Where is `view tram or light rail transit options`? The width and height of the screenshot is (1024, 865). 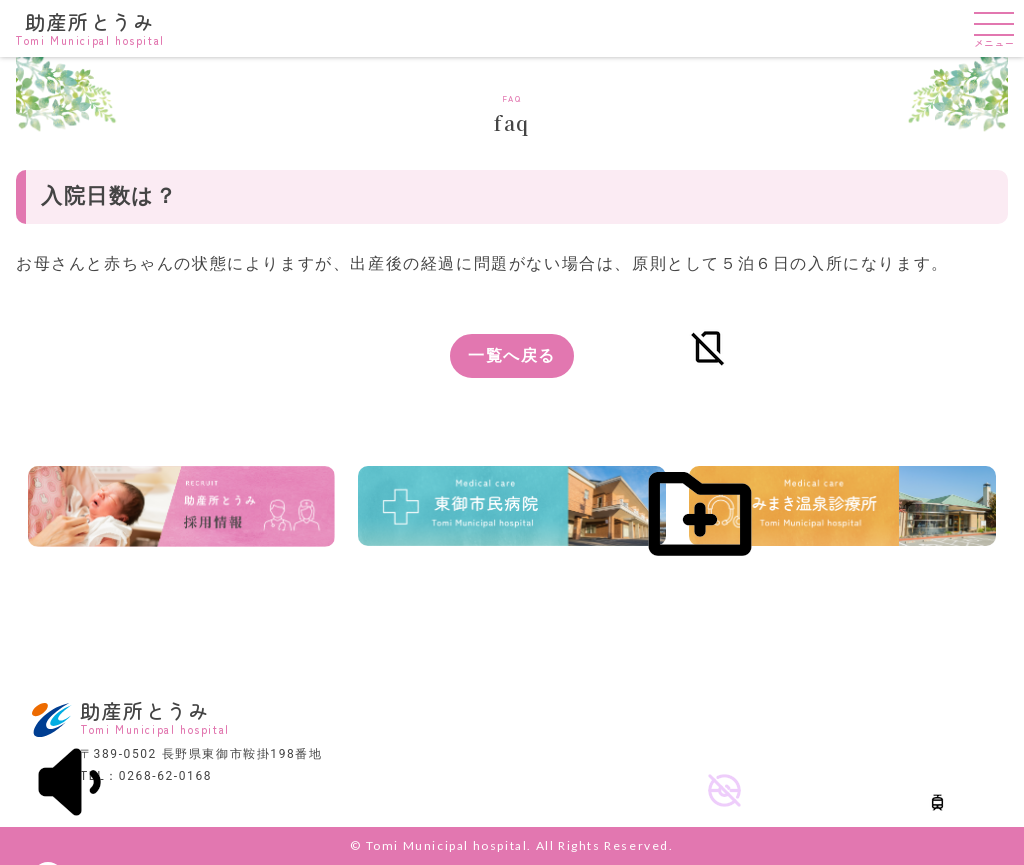 view tram or light rail transit options is located at coordinates (937, 802).